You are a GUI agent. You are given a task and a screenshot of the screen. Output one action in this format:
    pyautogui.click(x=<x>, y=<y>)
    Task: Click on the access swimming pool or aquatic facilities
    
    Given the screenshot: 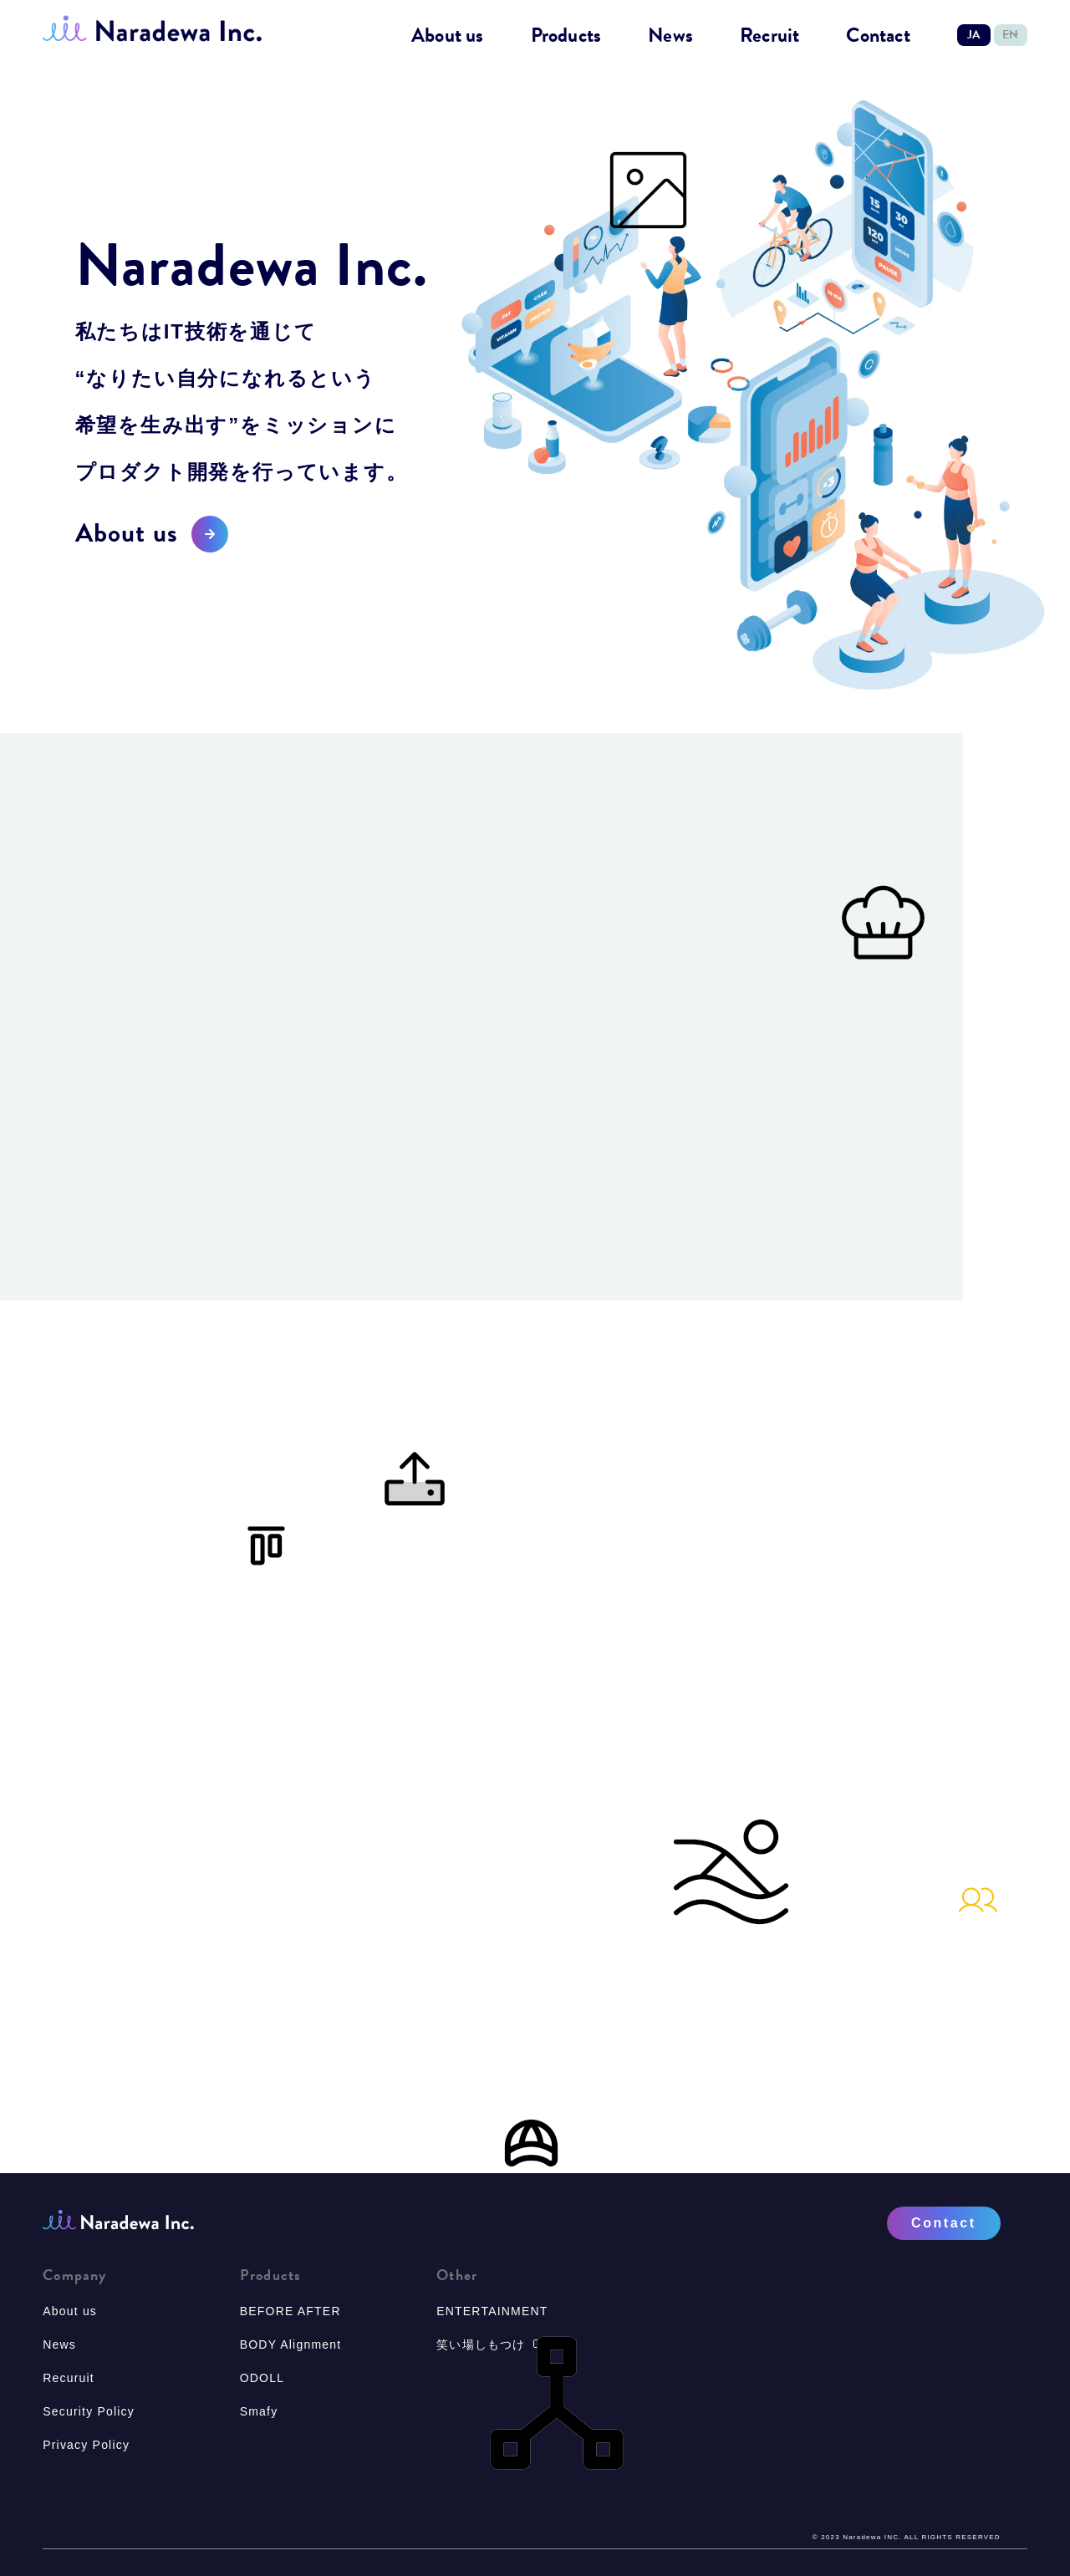 What is the action you would take?
    pyautogui.click(x=731, y=1871)
    